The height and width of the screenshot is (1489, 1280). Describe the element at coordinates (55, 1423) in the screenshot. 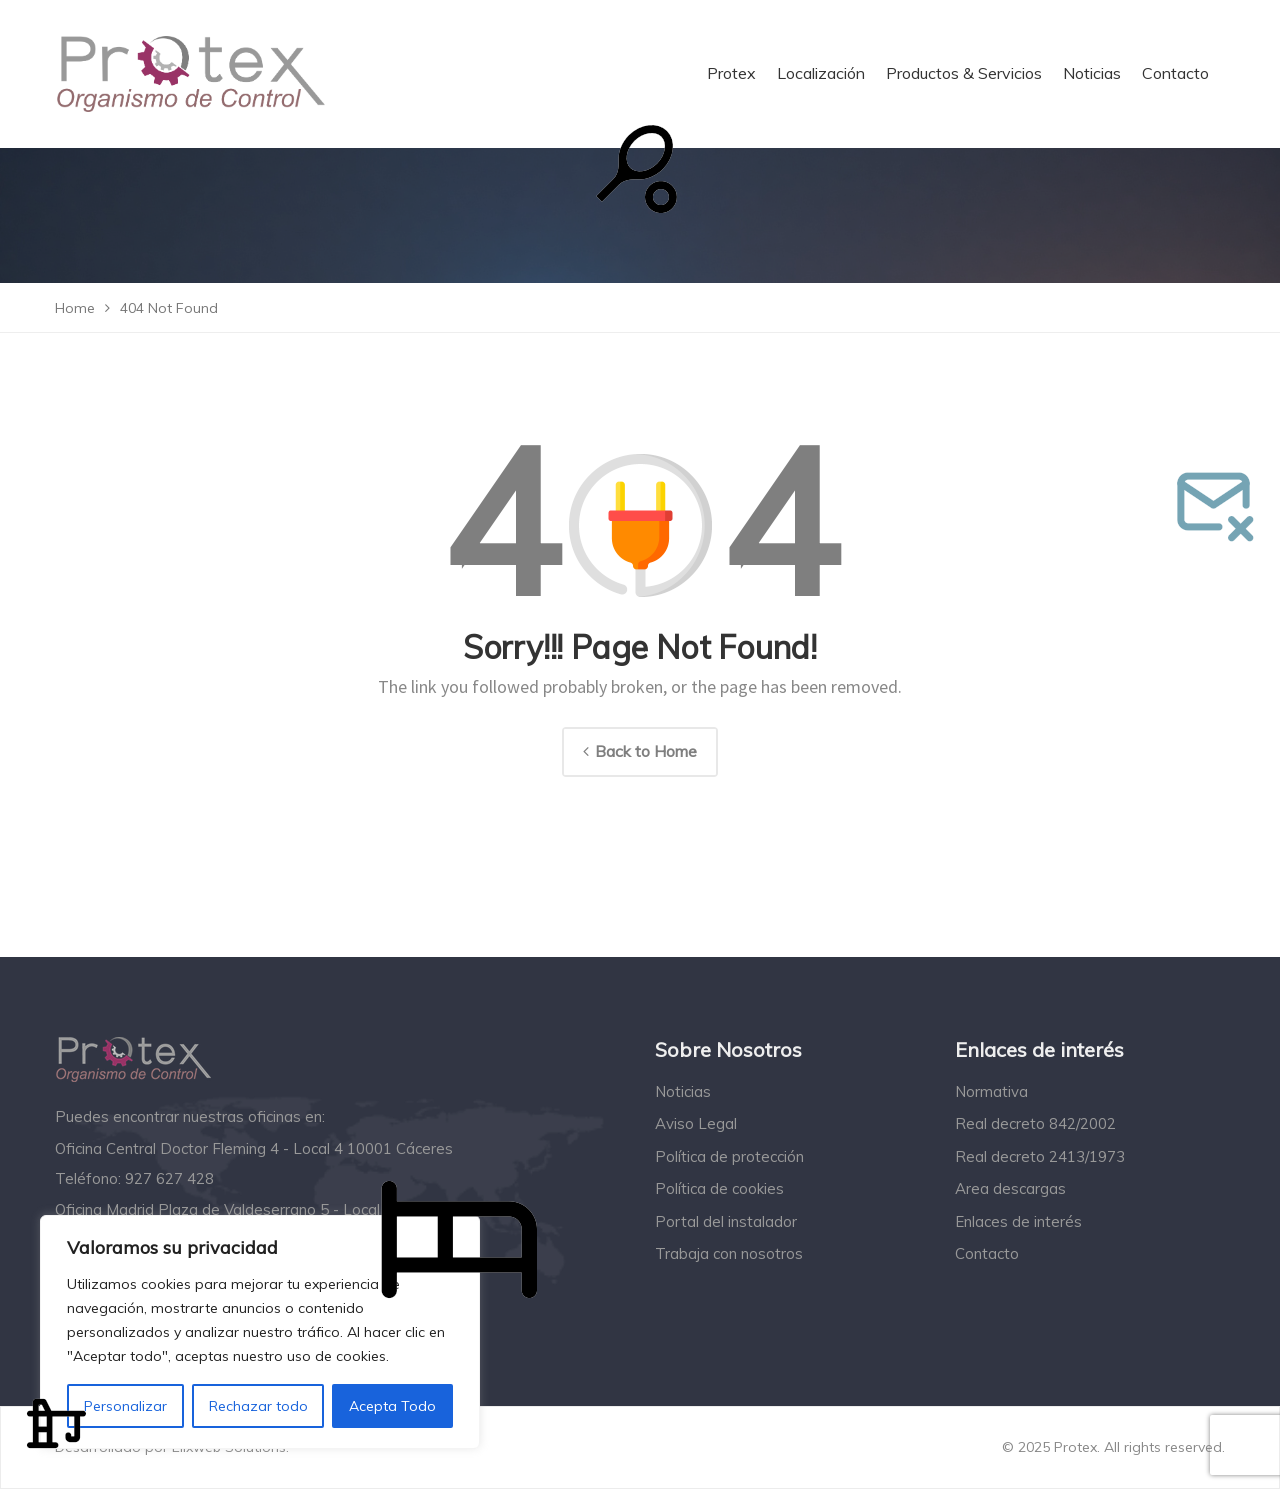

I see `construction or building in progress` at that location.